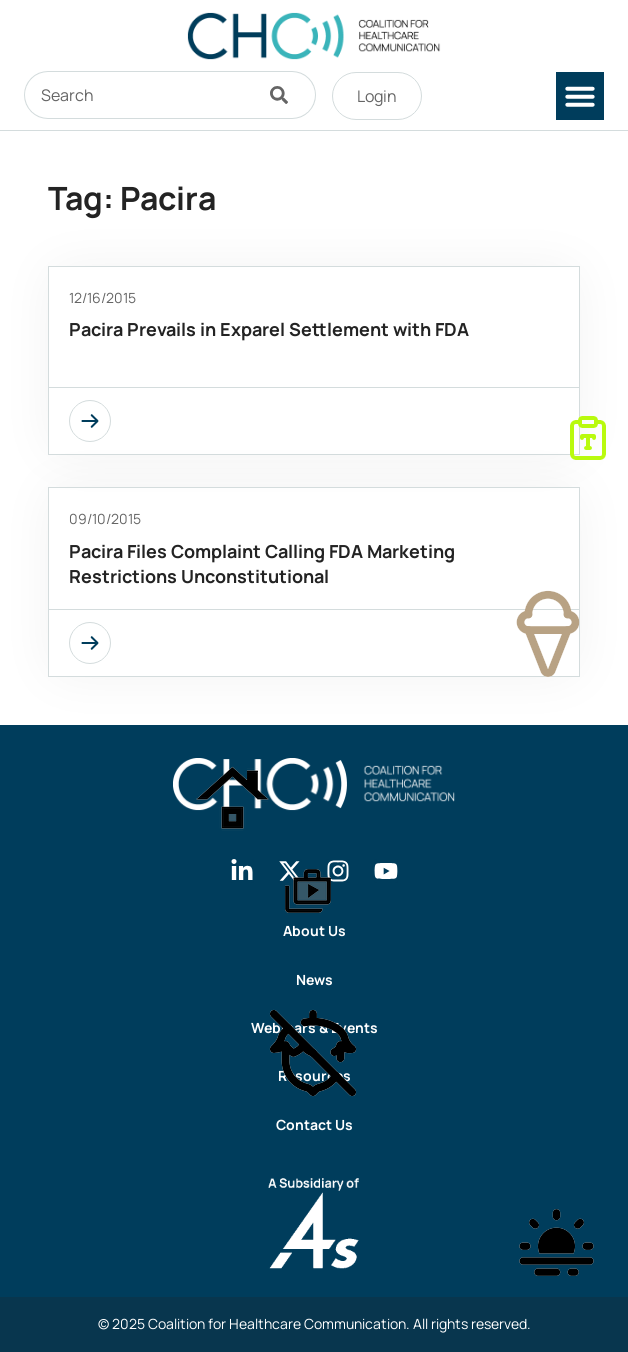  Describe the element at coordinates (588, 438) in the screenshot. I see `paste as plain text` at that location.